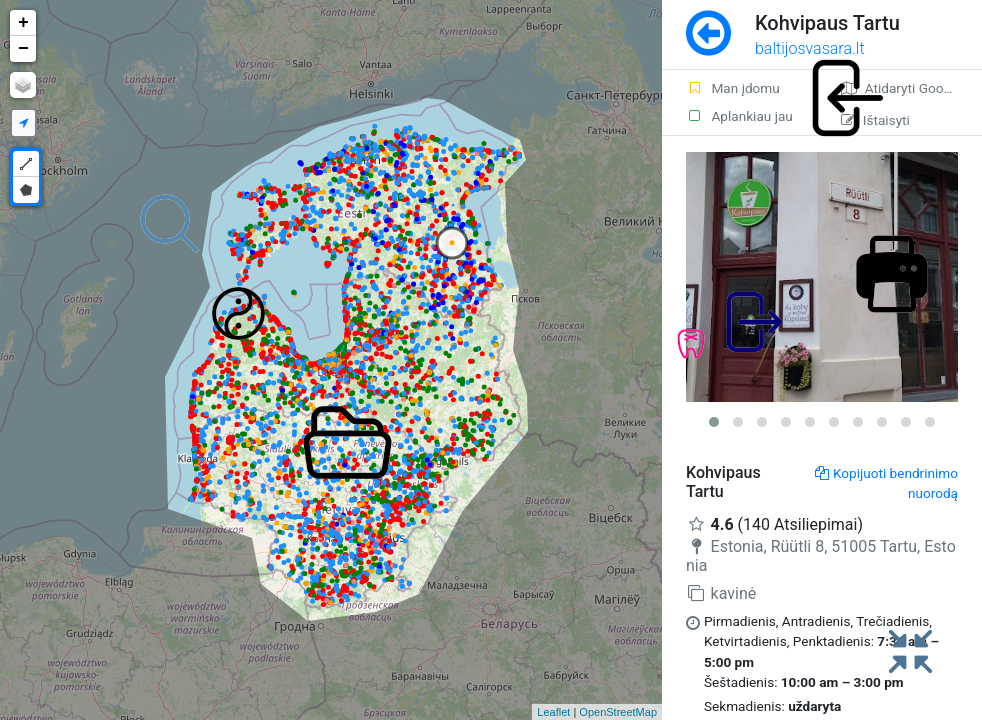  I want to click on view contents of an open folder, so click(347, 442).